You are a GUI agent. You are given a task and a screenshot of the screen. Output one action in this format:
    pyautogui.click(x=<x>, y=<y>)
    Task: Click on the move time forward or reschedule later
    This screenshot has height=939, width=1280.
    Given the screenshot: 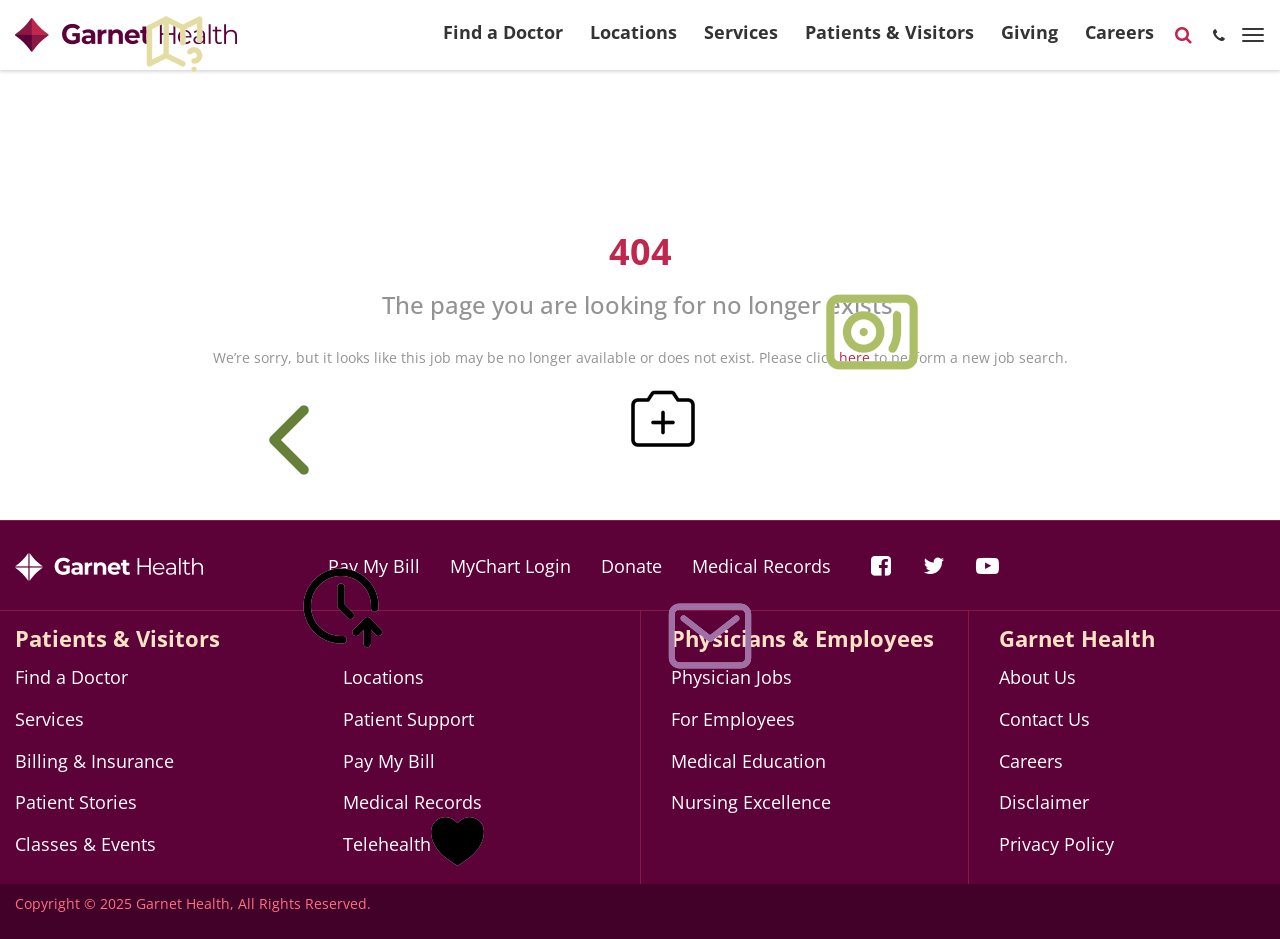 What is the action you would take?
    pyautogui.click(x=341, y=606)
    